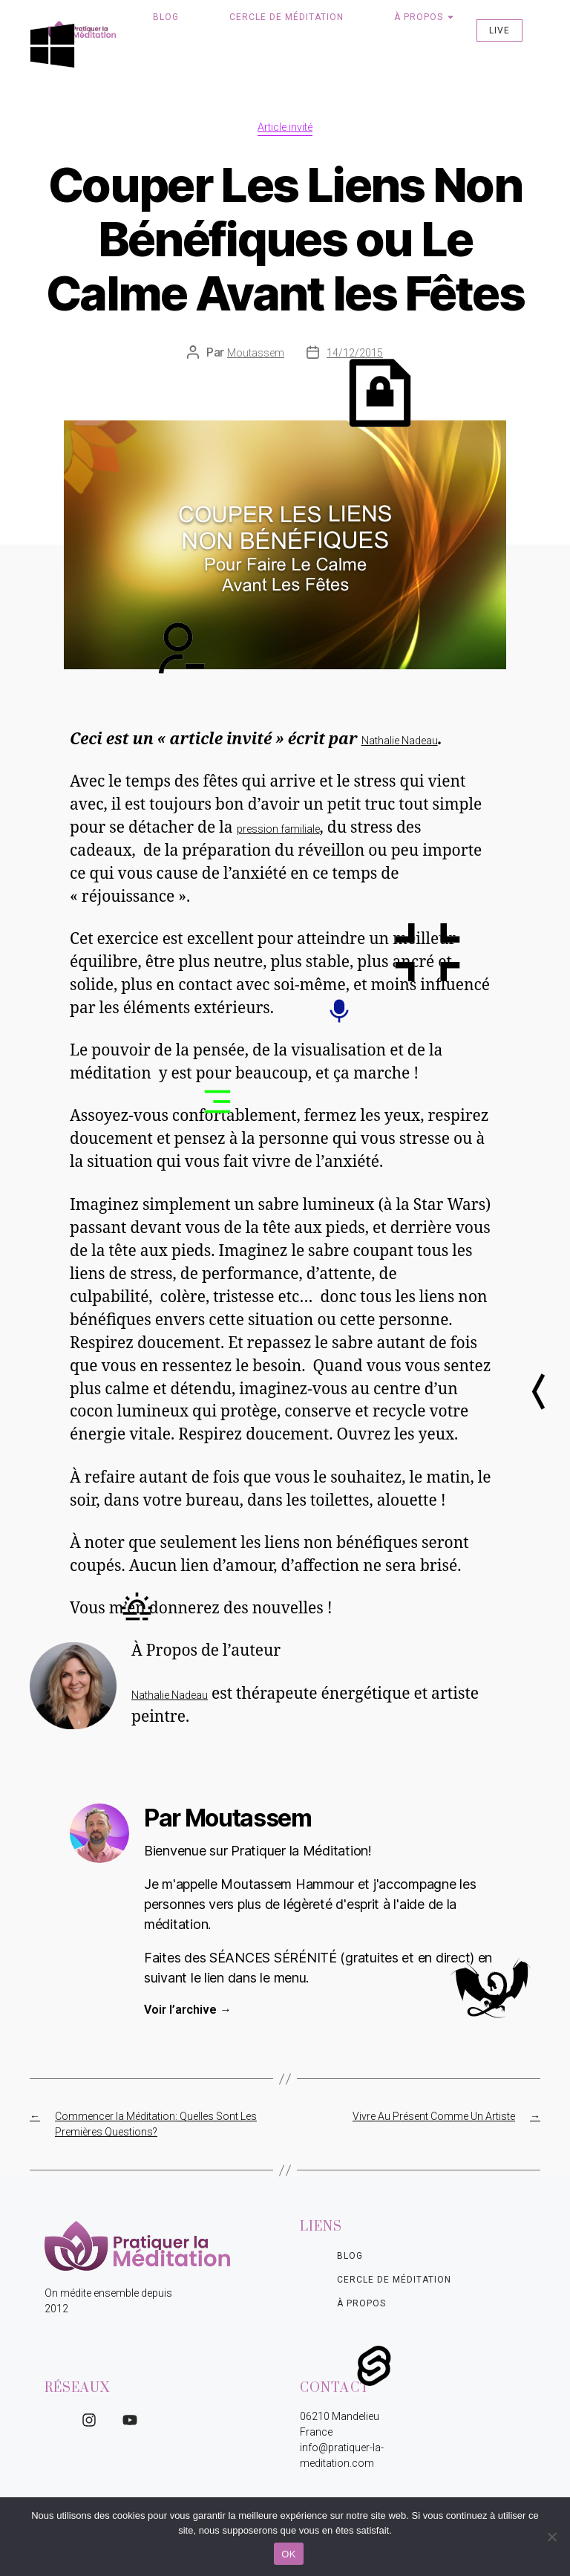 The image size is (570, 2576). I want to click on indicates hazy weather conditions, so click(137, 1607).